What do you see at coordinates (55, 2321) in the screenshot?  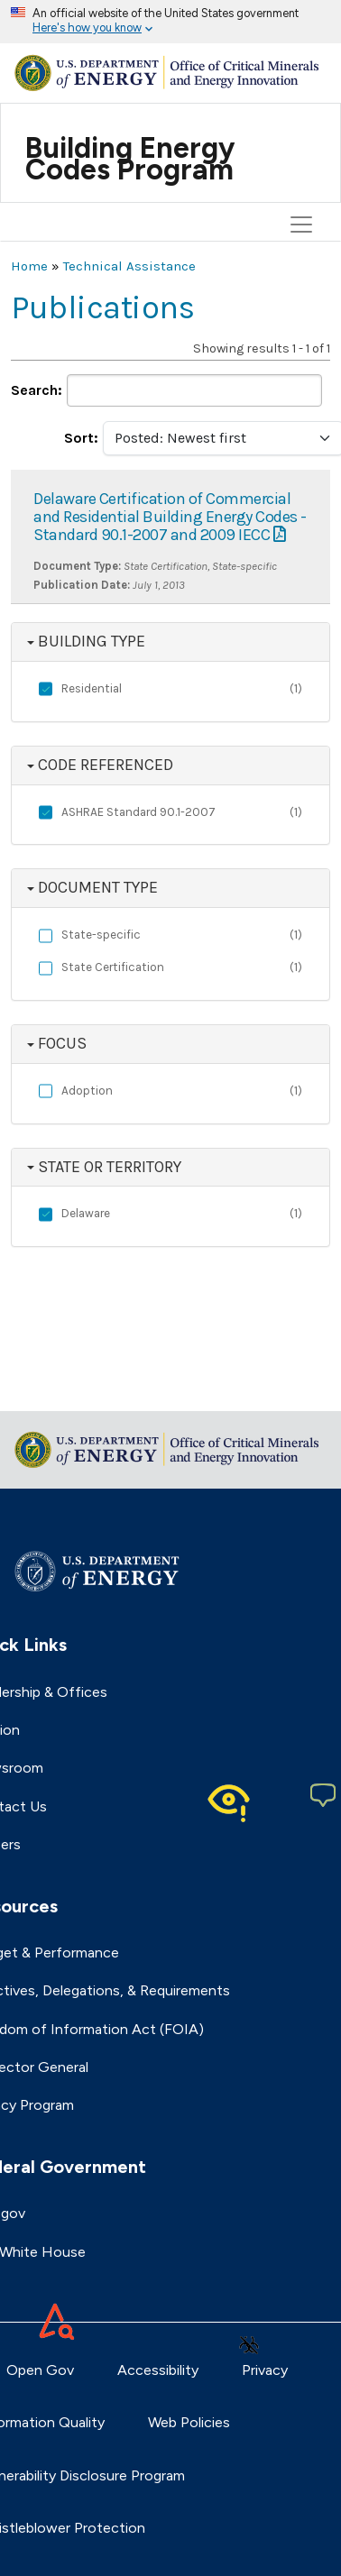 I see `search for directions or routes` at bounding box center [55, 2321].